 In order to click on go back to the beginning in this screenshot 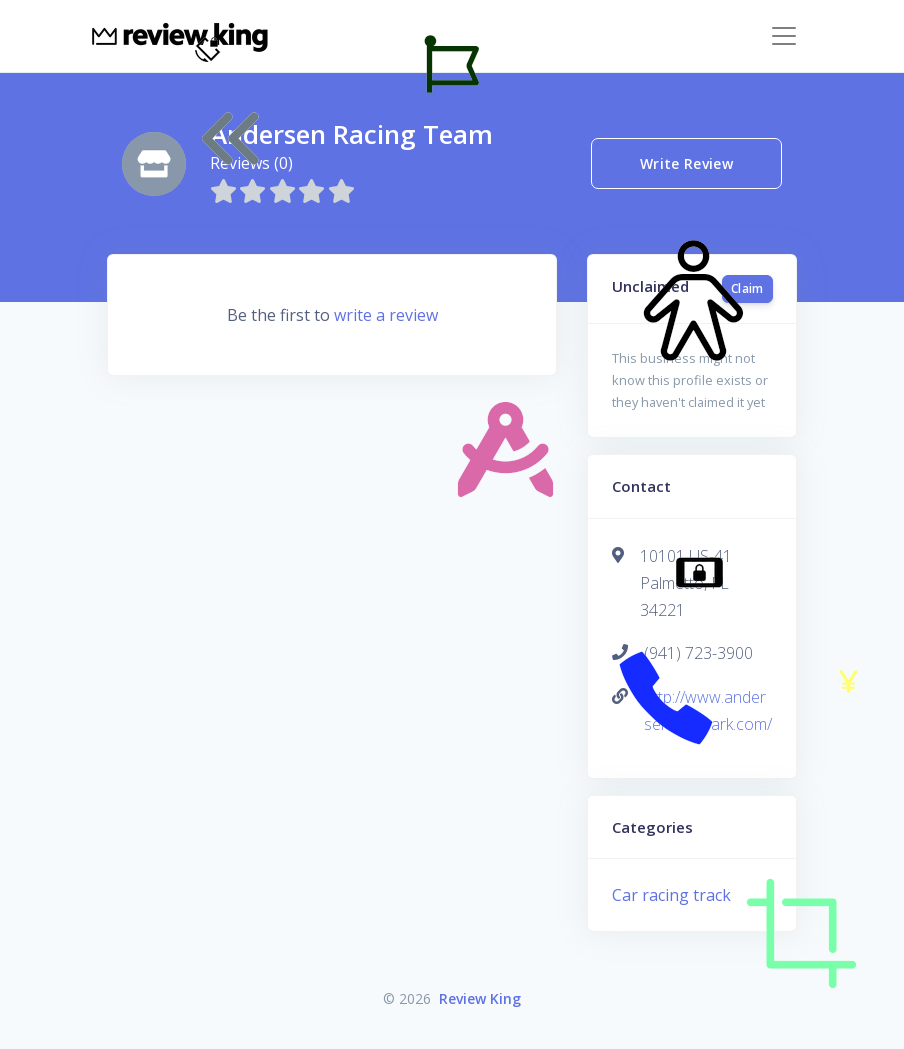, I will do `click(232, 138)`.